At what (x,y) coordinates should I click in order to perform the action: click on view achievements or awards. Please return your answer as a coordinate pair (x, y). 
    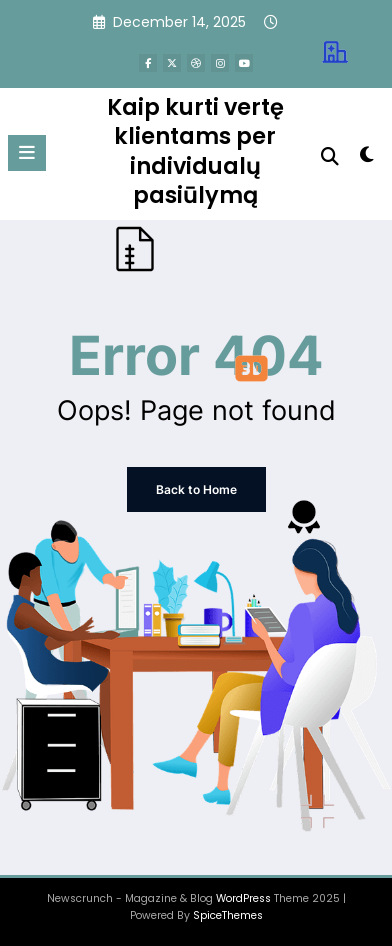
    Looking at the image, I should click on (304, 517).